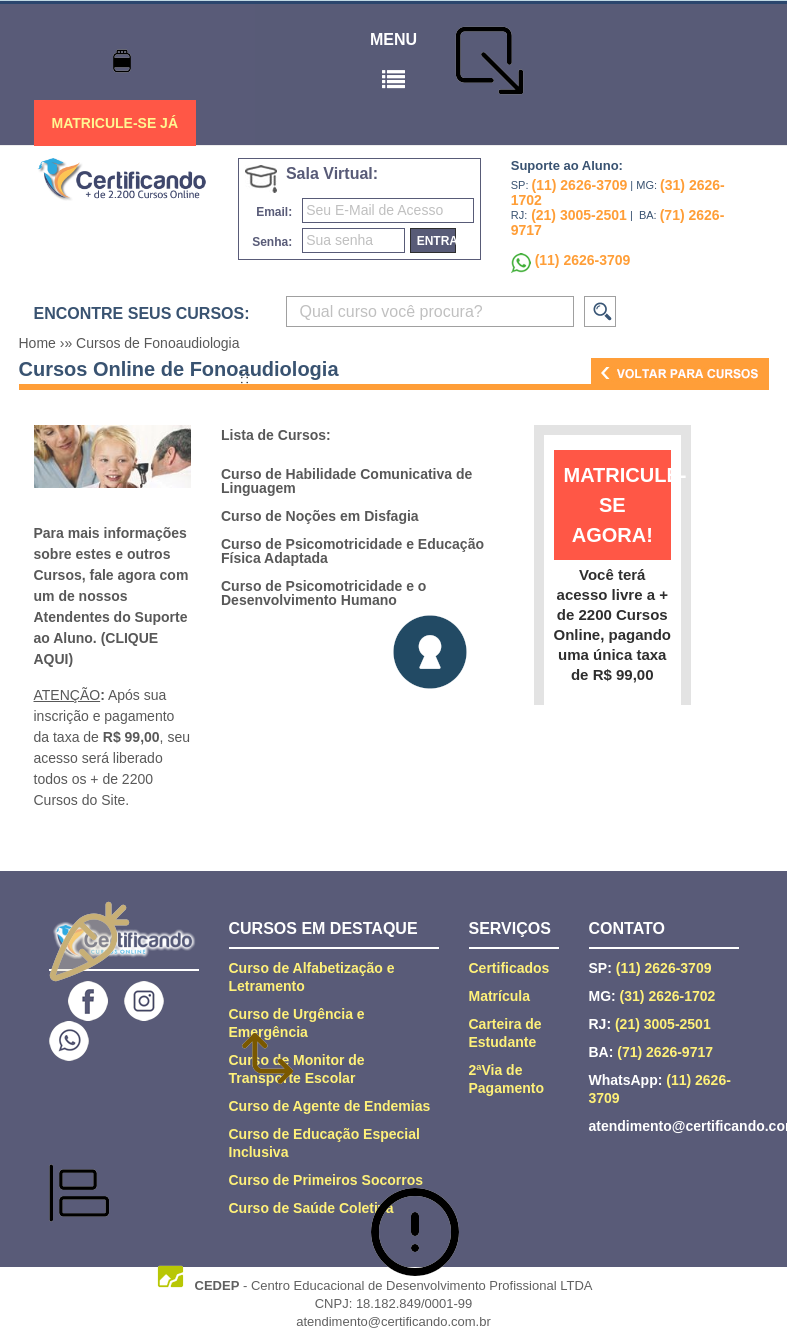 This screenshot has width=787, height=1341. Describe the element at coordinates (122, 61) in the screenshot. I see `view product or ingredient details` at that location.